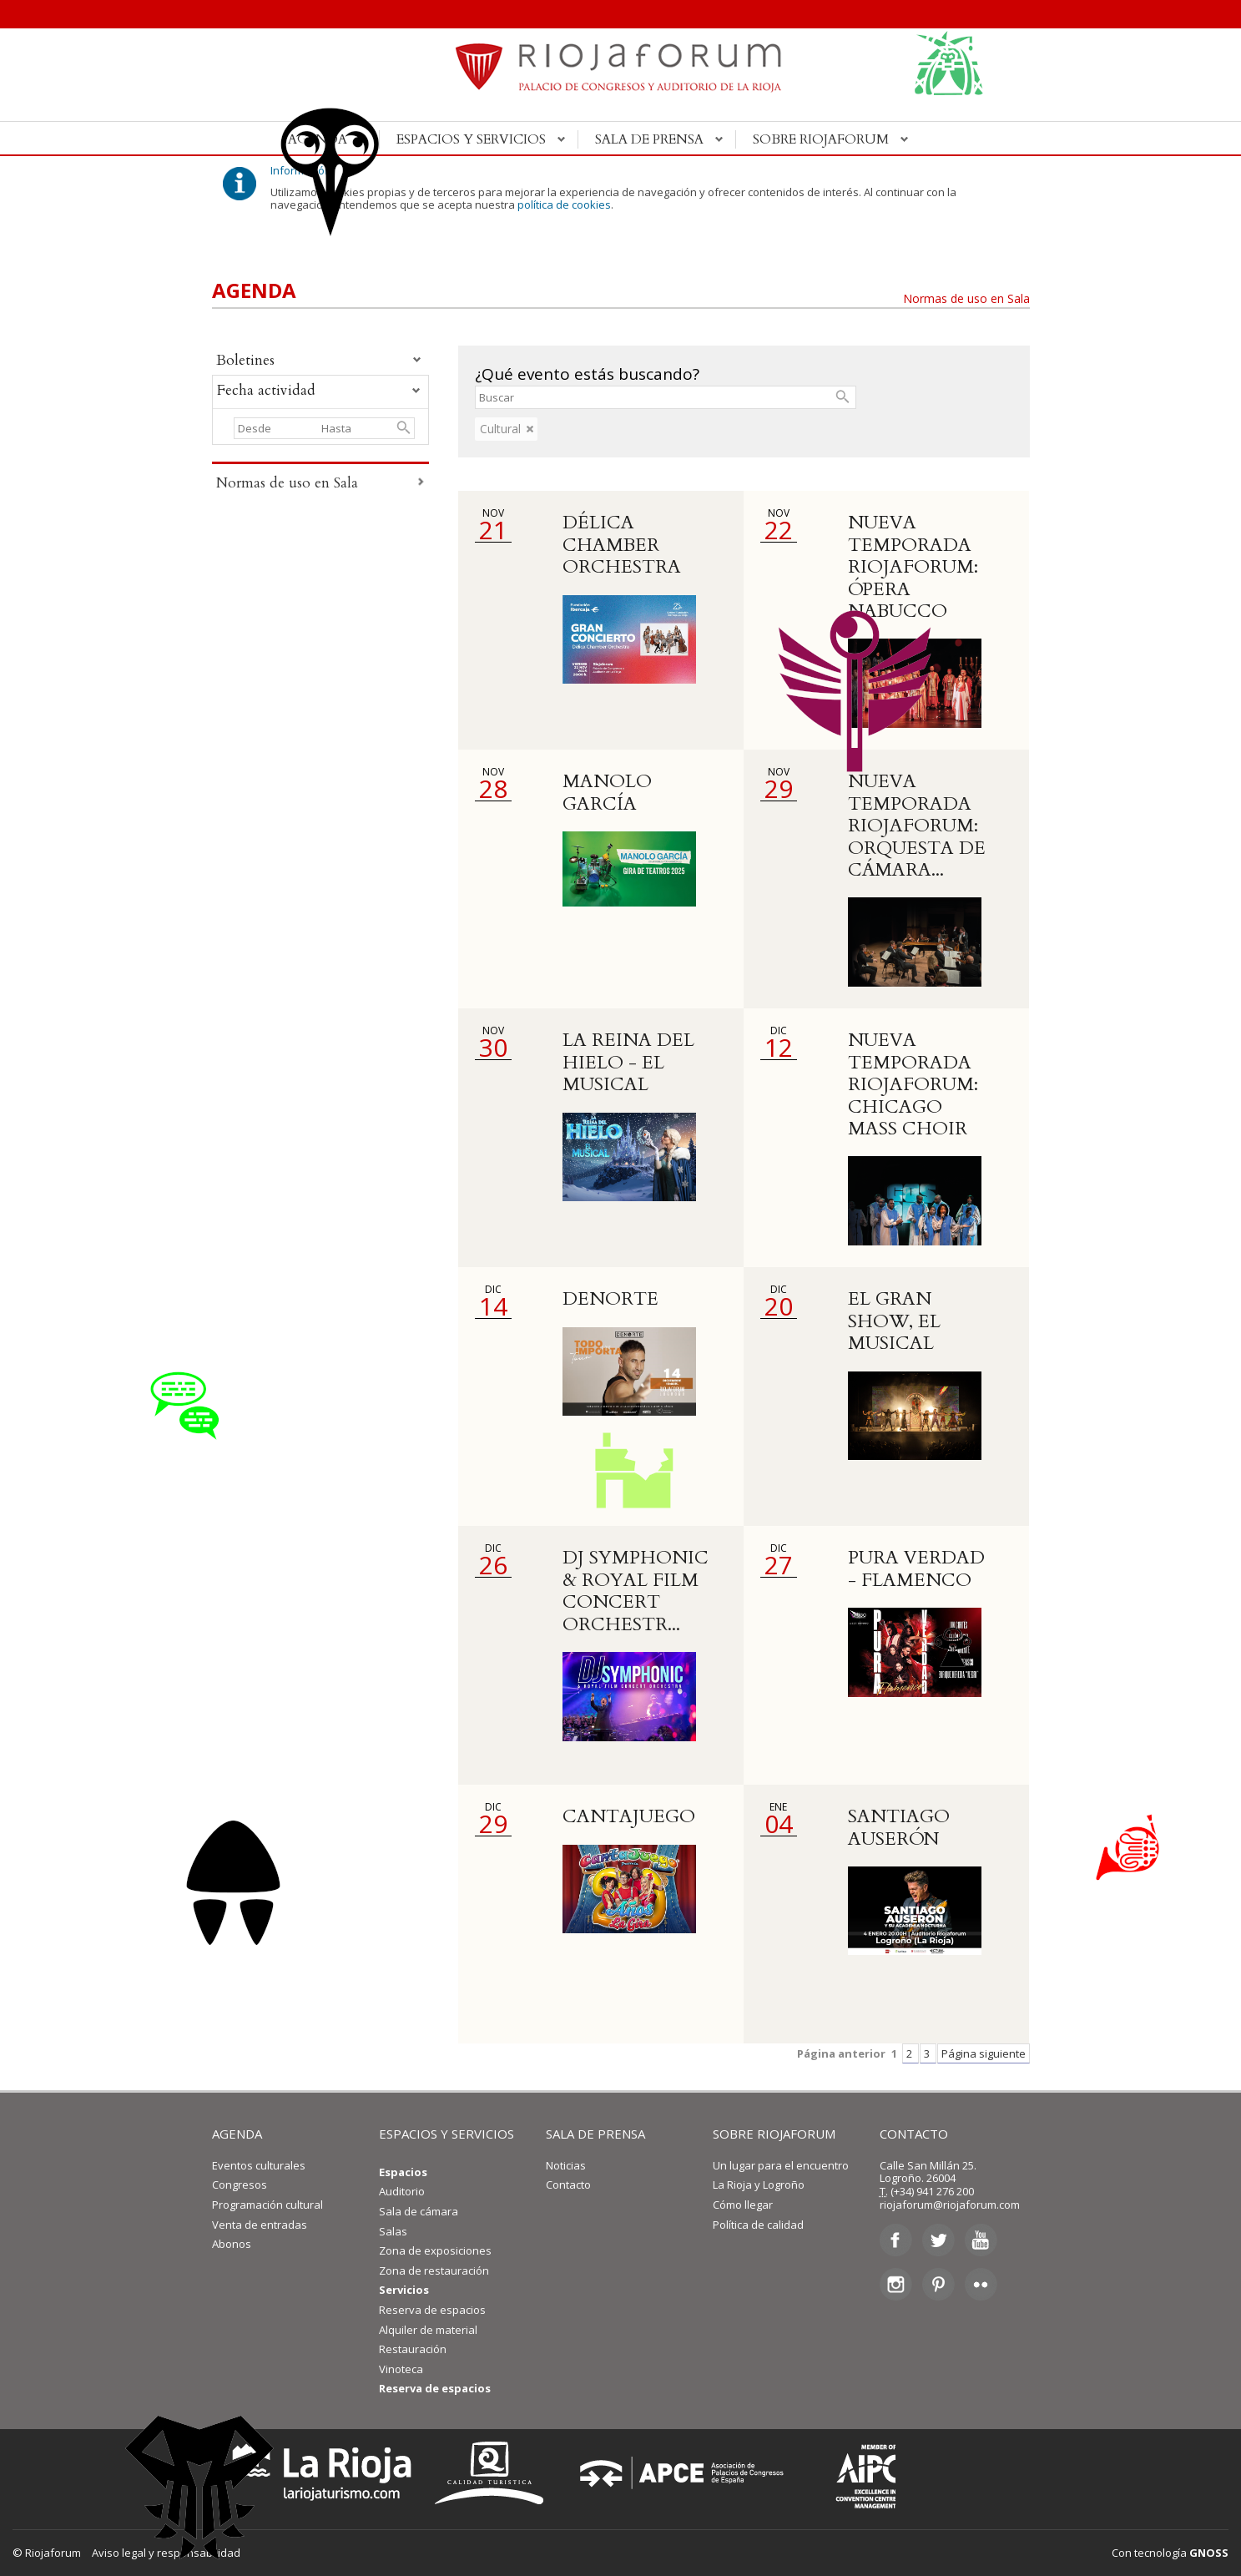 The height and width of the screenshot is (2576, 1241). What do you see at coordinates (952, 1647) in the screenshot?
I see `access sci-fi or space-themed games` at bounding box center [952, 1647].